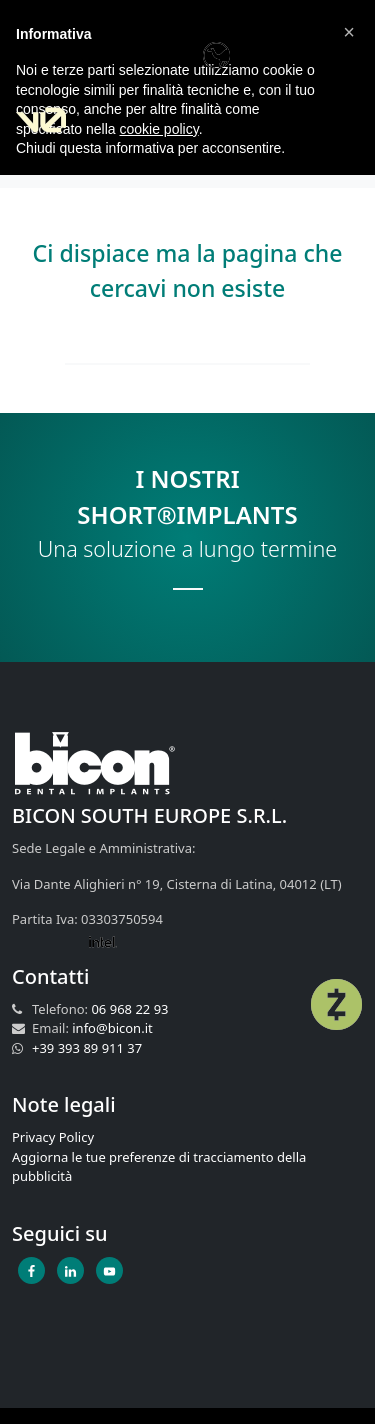 The image size is (375, 1424). Describe the element at coordinates (41, 120) in the screenshot. I see `v0 by Vercel logo` at that location.